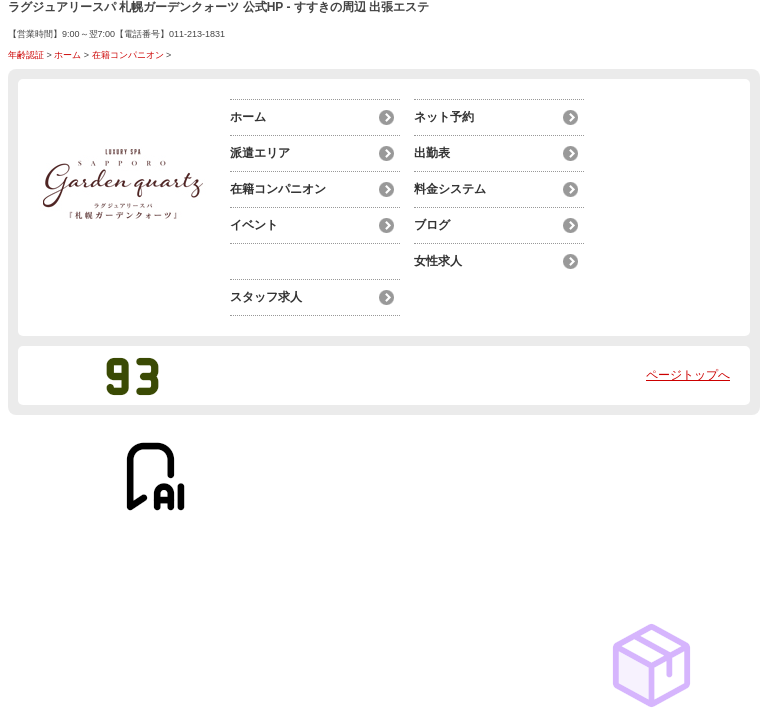 This screenshot has height=720, width=768. What do you see at coordinates (651, 665) in the screenshot?
I see `view order or shipment details` at bounding box center [651, 665].